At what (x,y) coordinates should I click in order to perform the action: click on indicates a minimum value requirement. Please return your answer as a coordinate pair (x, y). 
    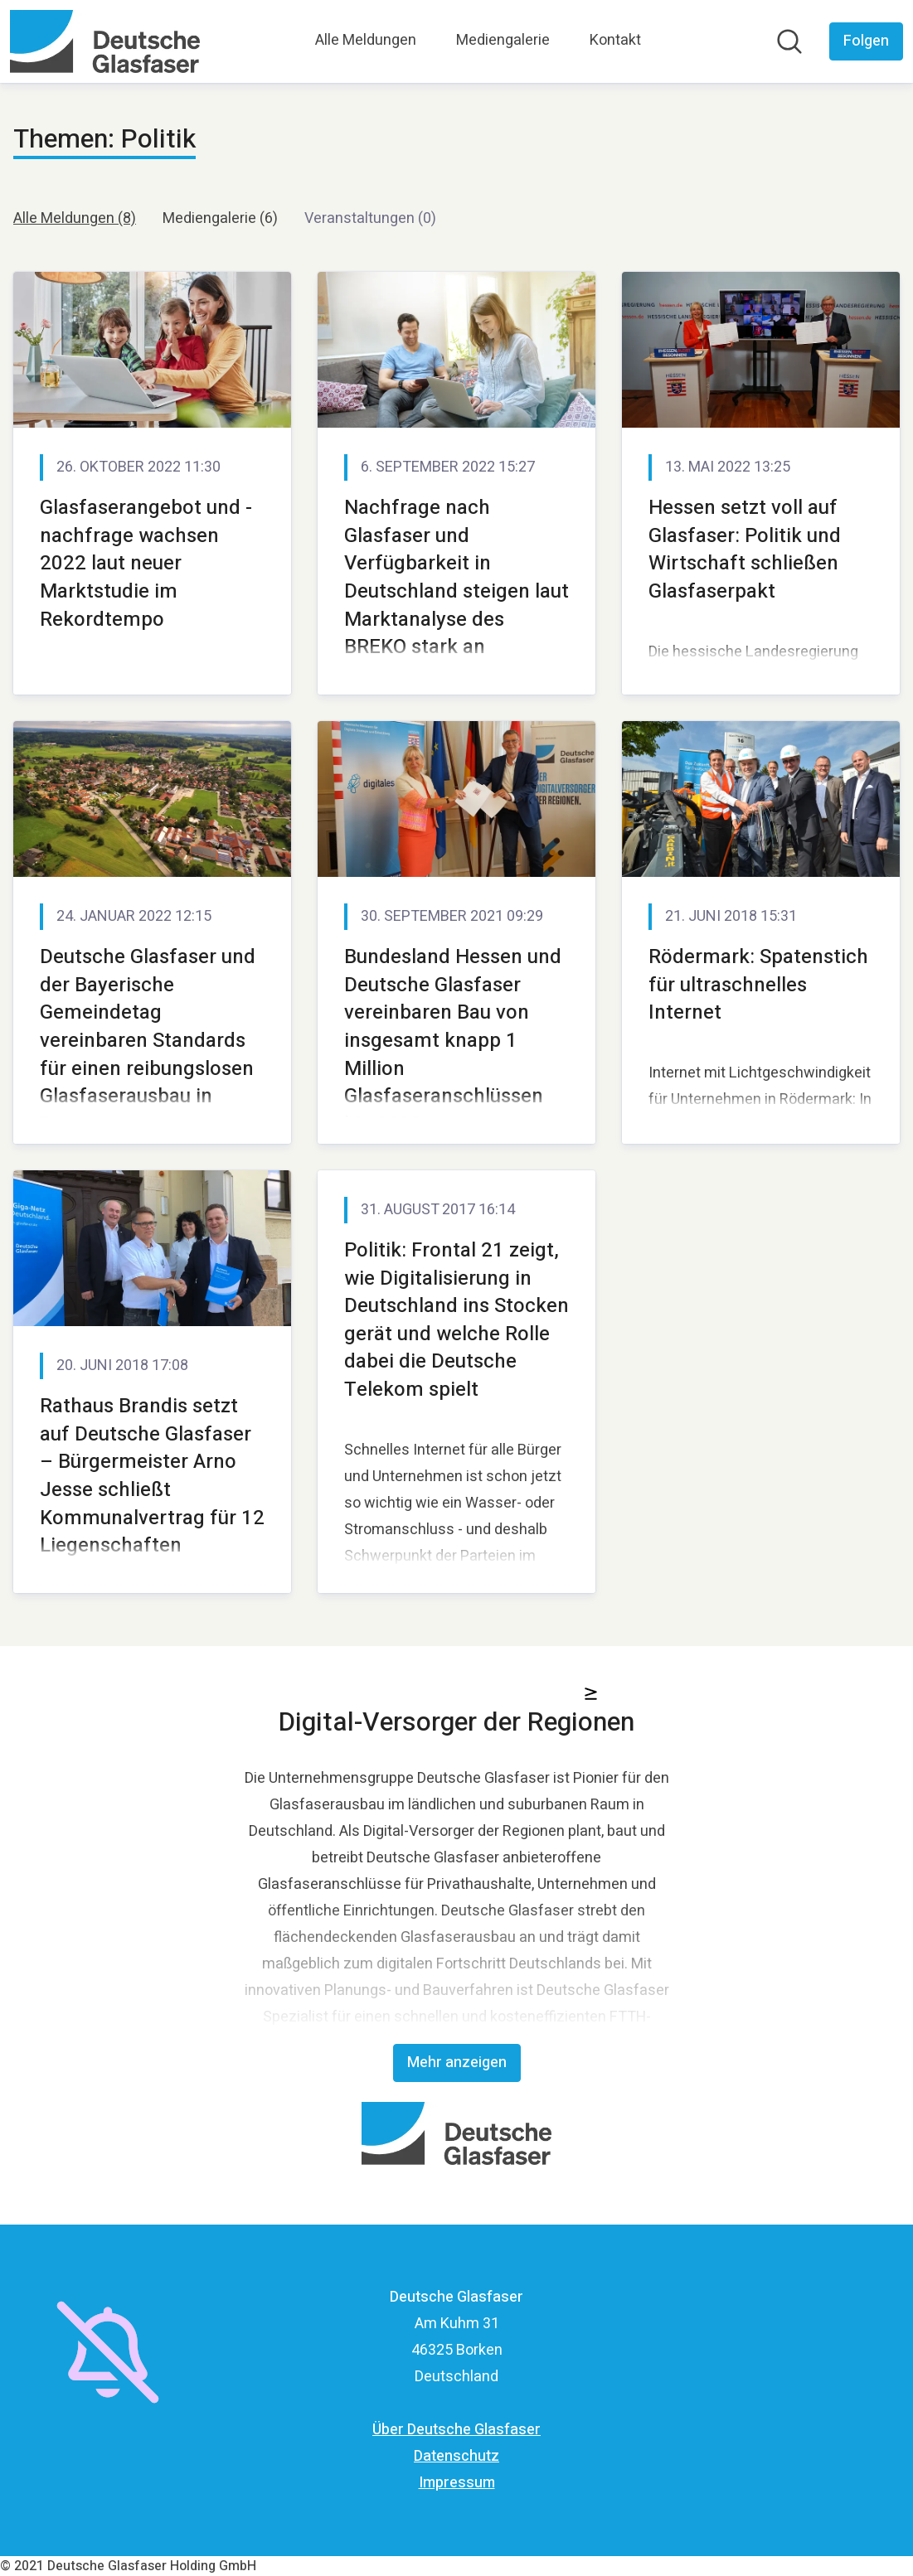
    Looking at the image, I should click on (590, 1693).